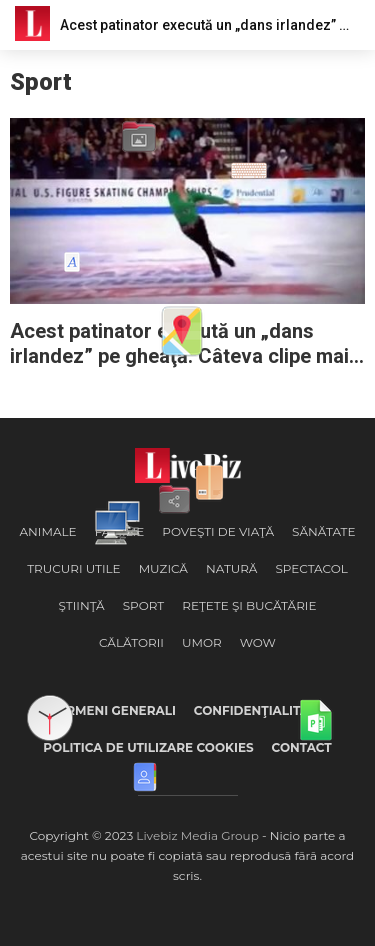 This screenshot has height=946, width=375. I want to click on open pictures folder, so click(139, 136).